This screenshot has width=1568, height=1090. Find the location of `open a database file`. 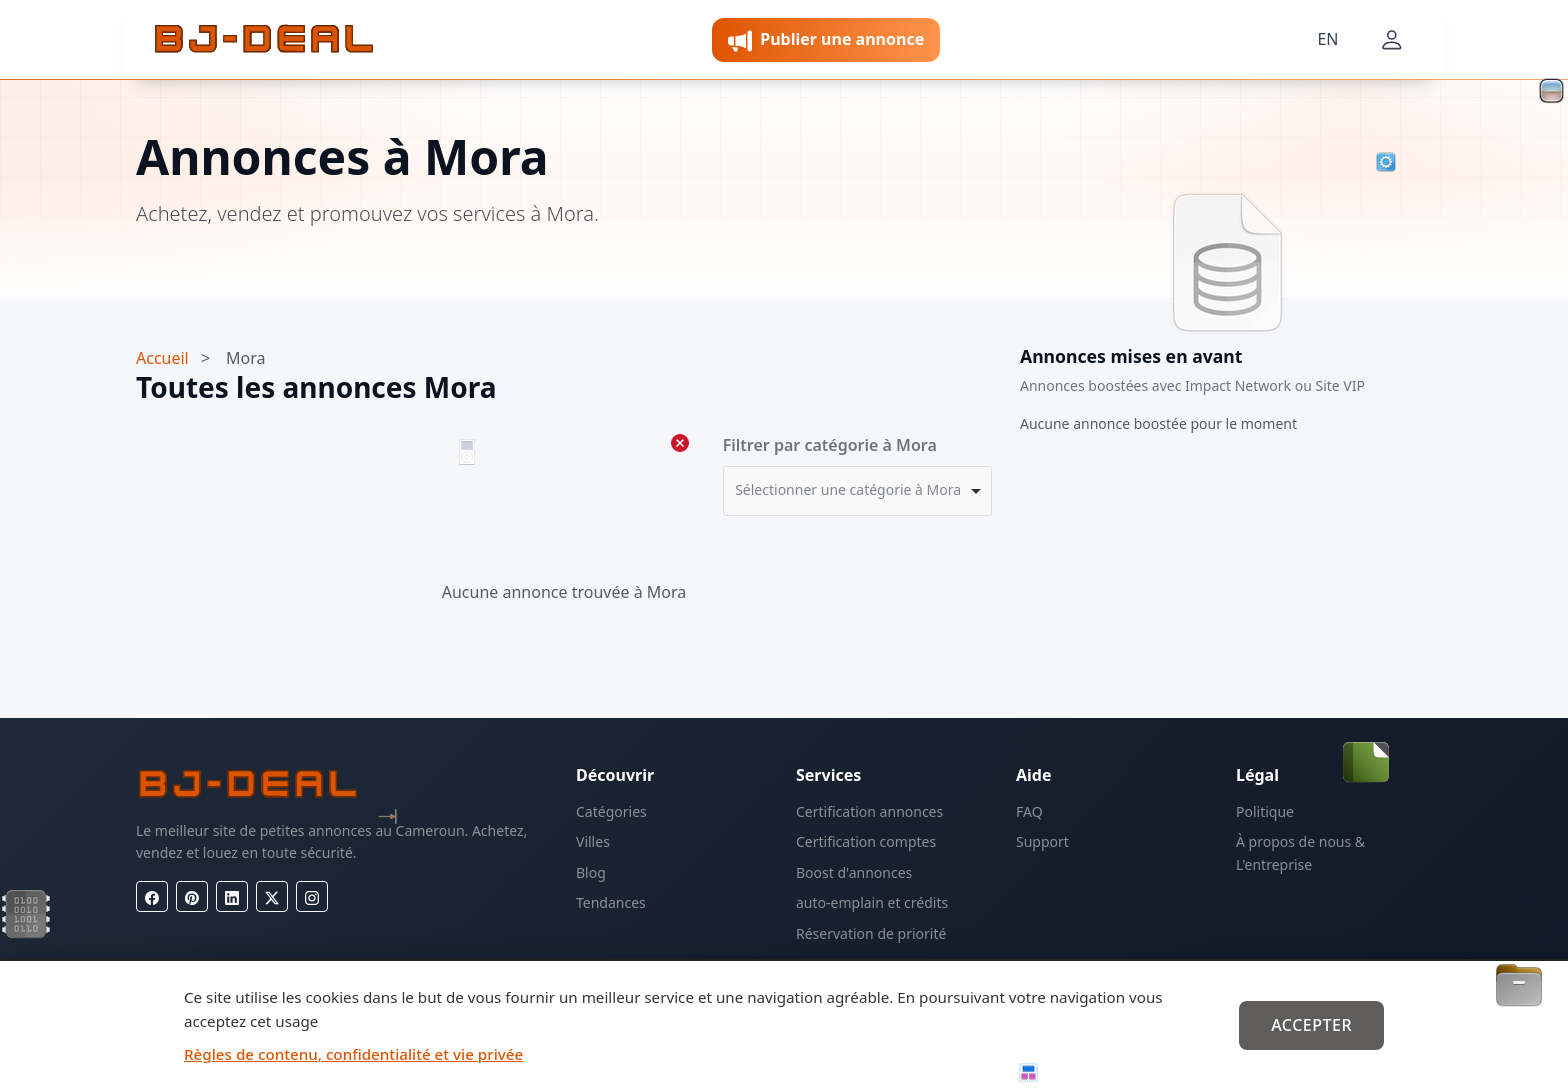

open a database file is located at coordinates (1227, 262).